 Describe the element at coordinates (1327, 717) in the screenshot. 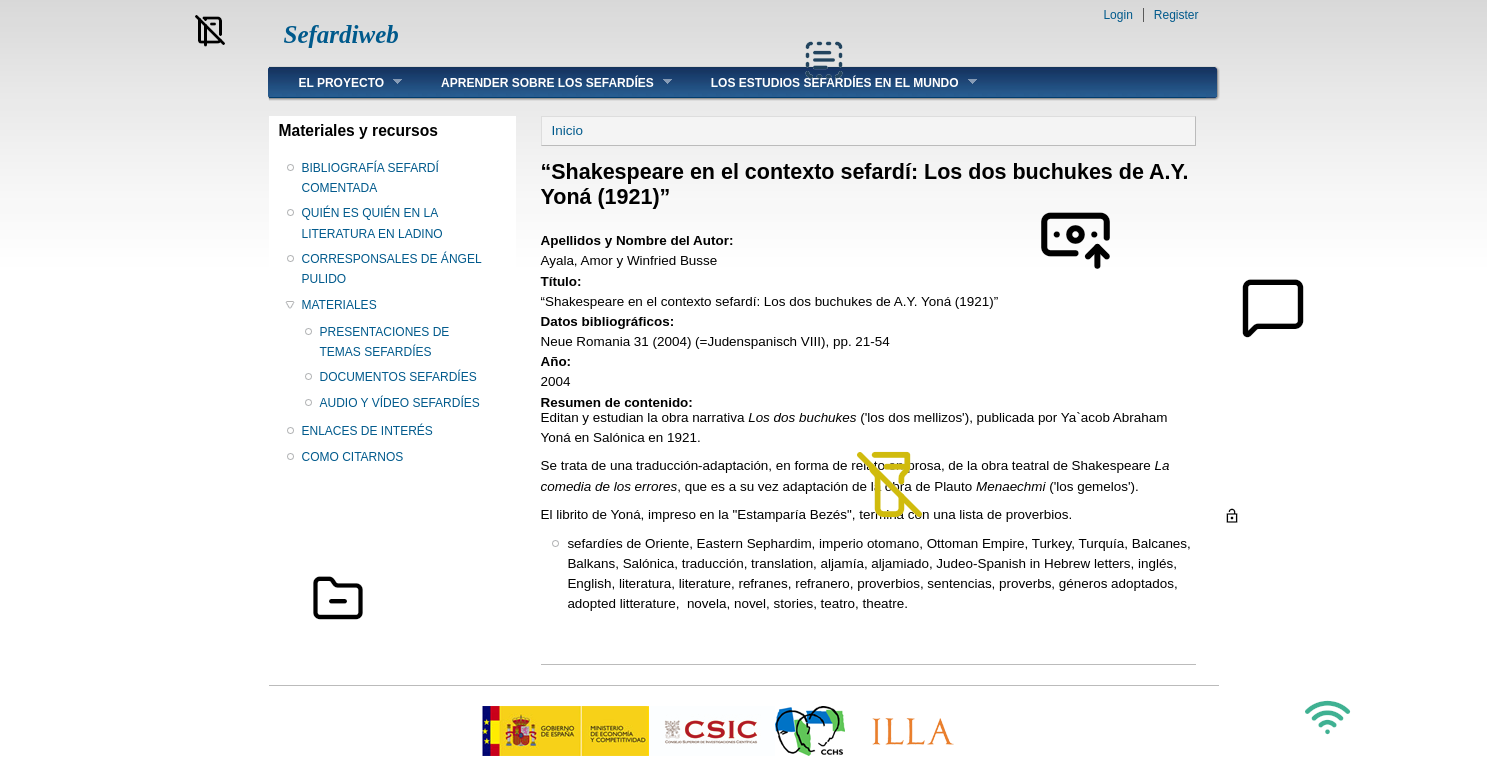

I see `indicates active wifi connection` at that location.